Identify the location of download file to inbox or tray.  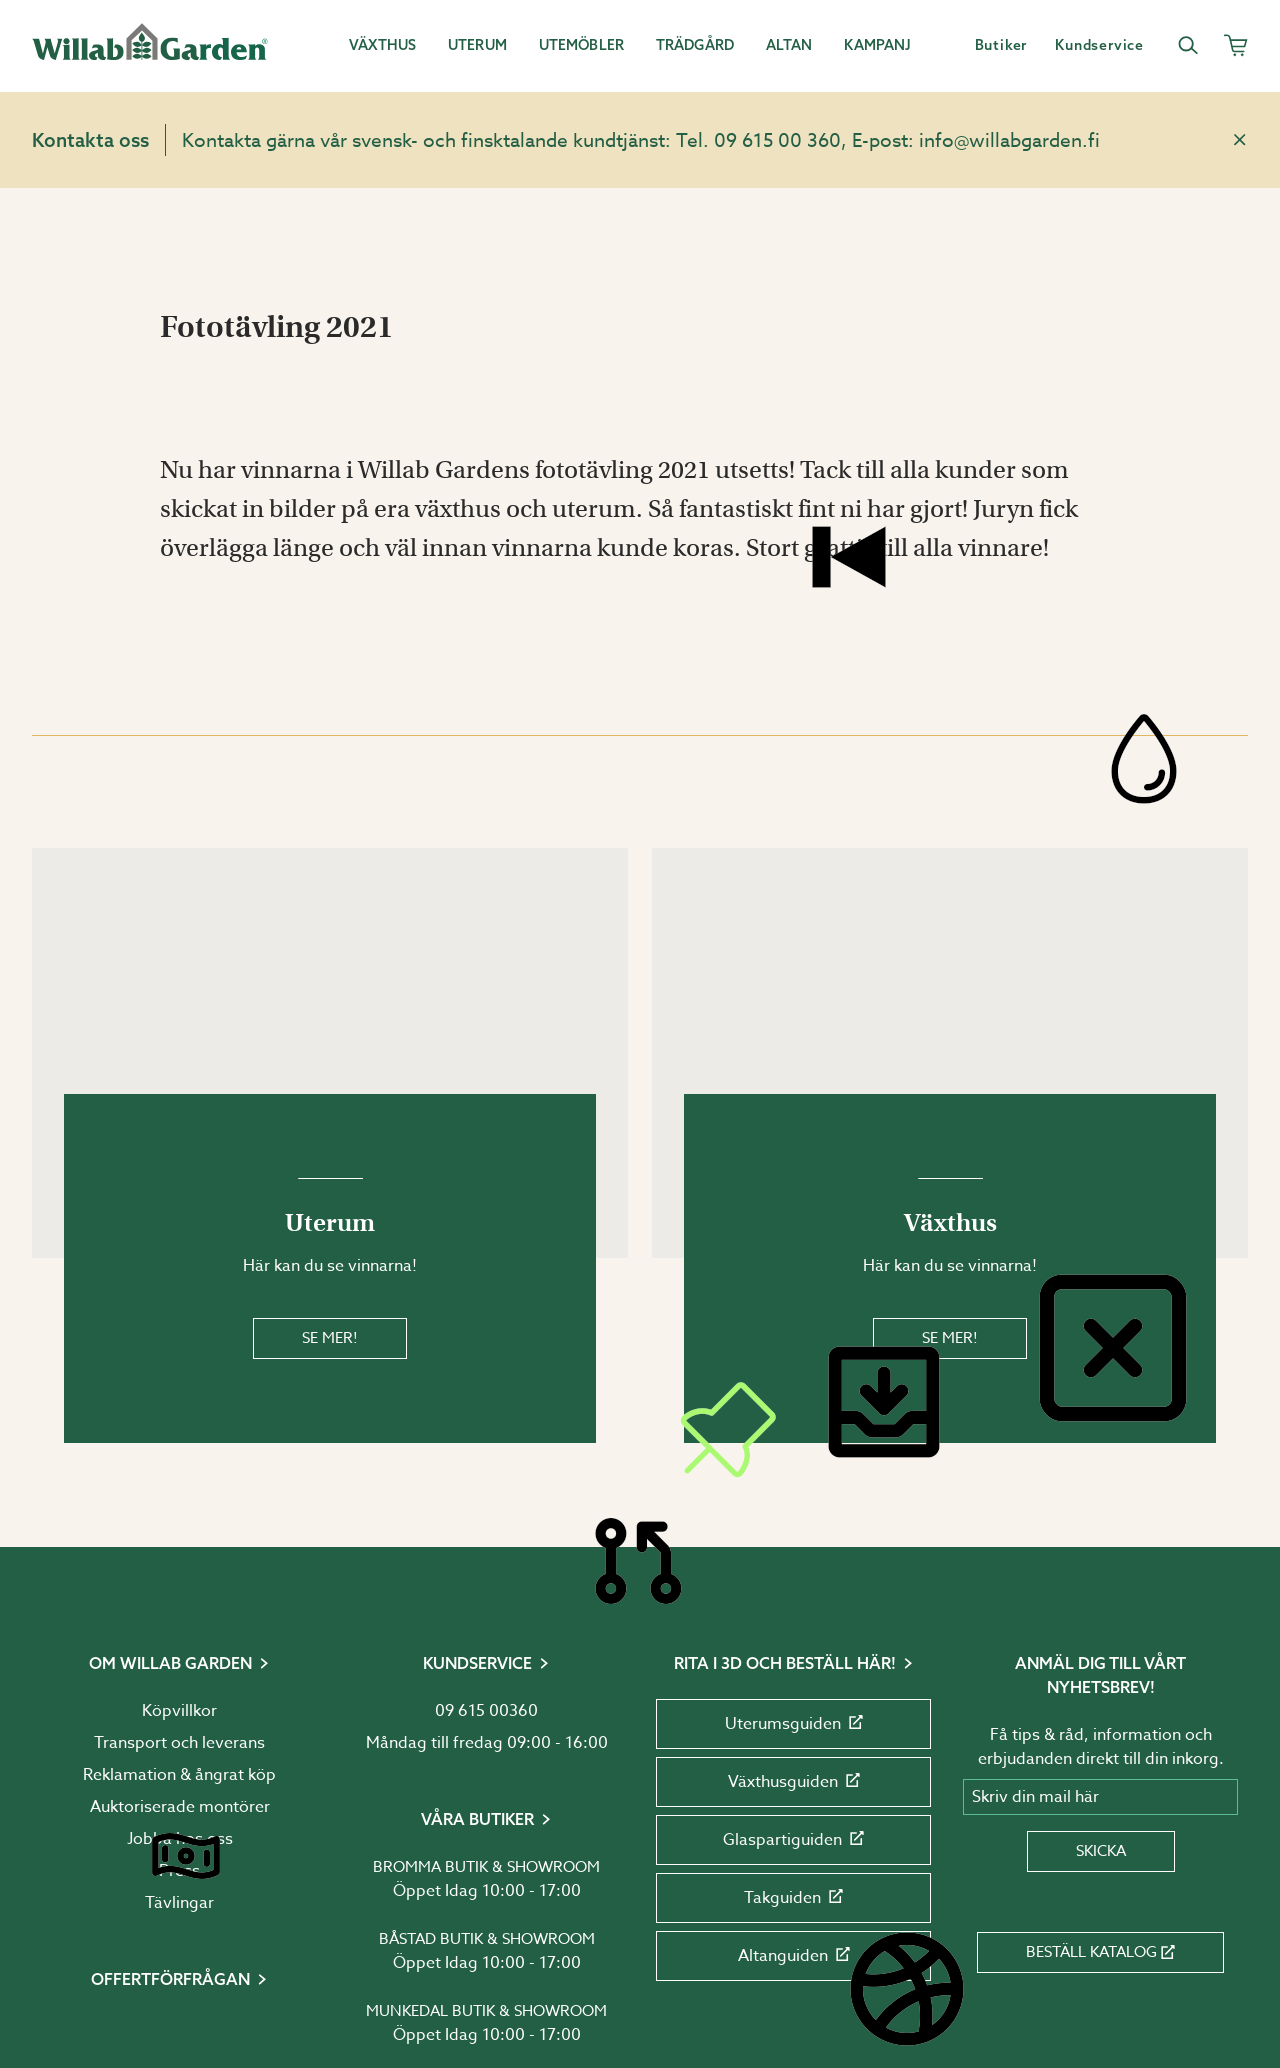
(884, 1402).